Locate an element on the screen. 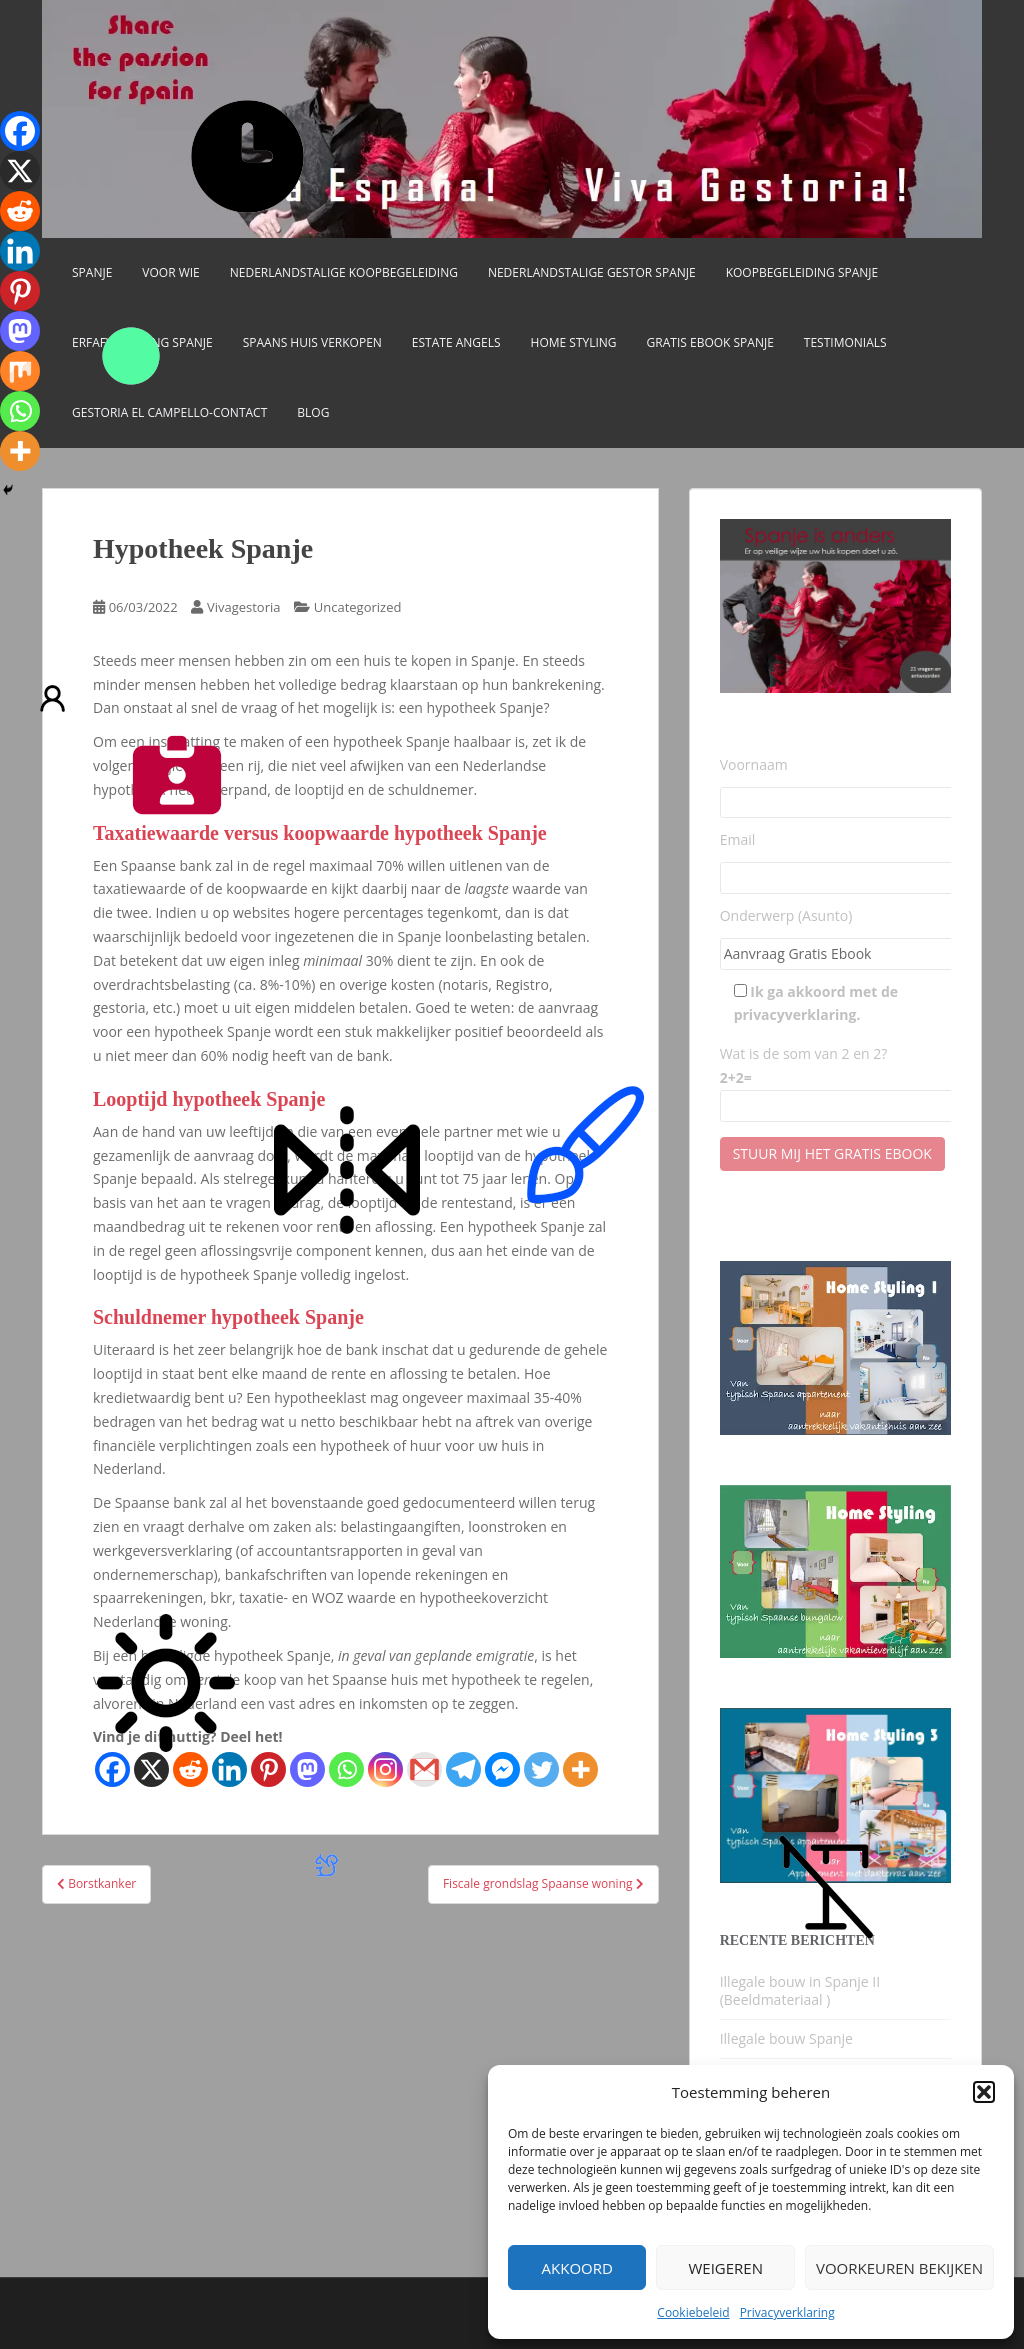 This screenshot has height=2349, width=1024. view current time is located at coordinates (247, 156).